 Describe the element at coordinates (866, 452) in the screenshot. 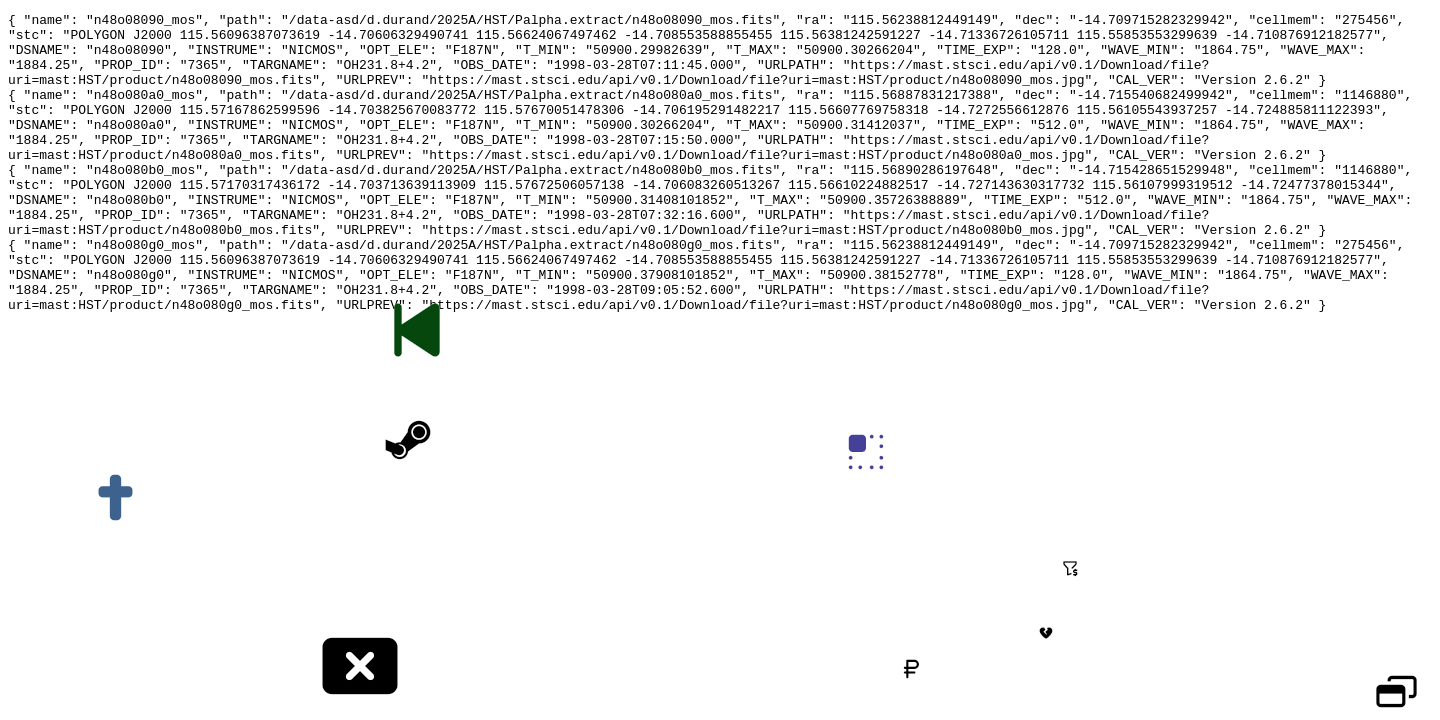

I see `align content to top-left corner` at that location.